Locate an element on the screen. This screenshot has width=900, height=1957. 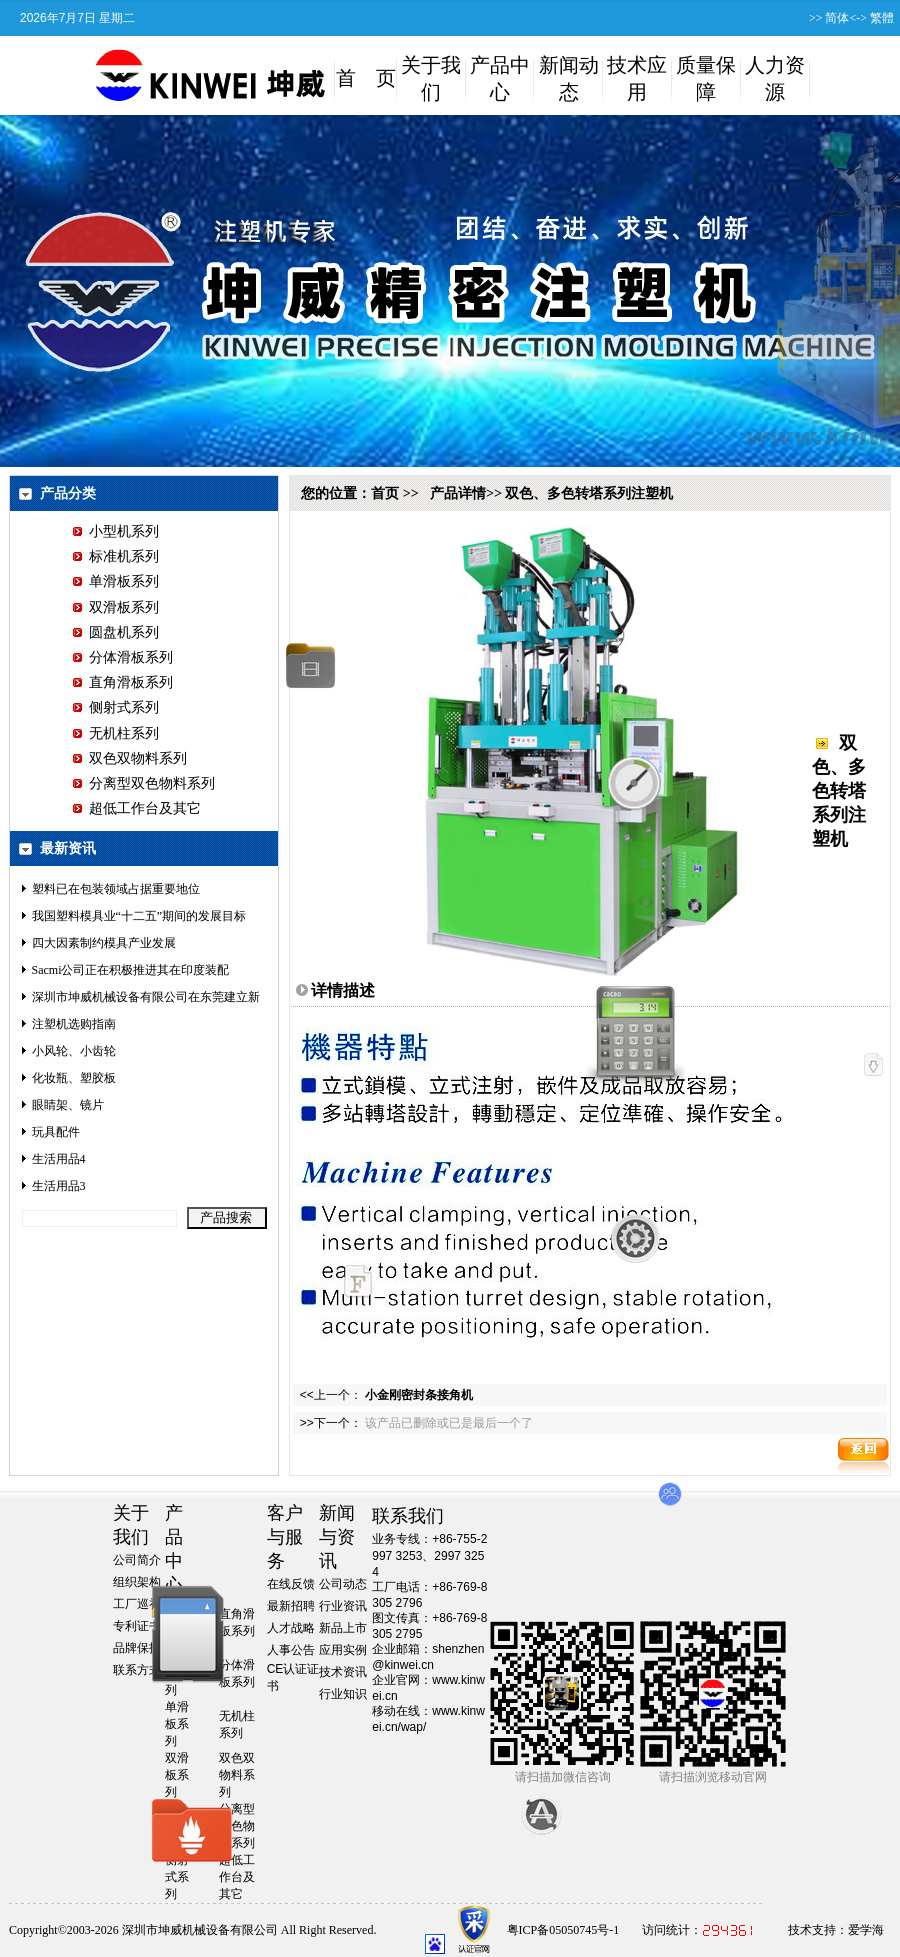
open settings or preferences is located at coordinates (635, 1238).